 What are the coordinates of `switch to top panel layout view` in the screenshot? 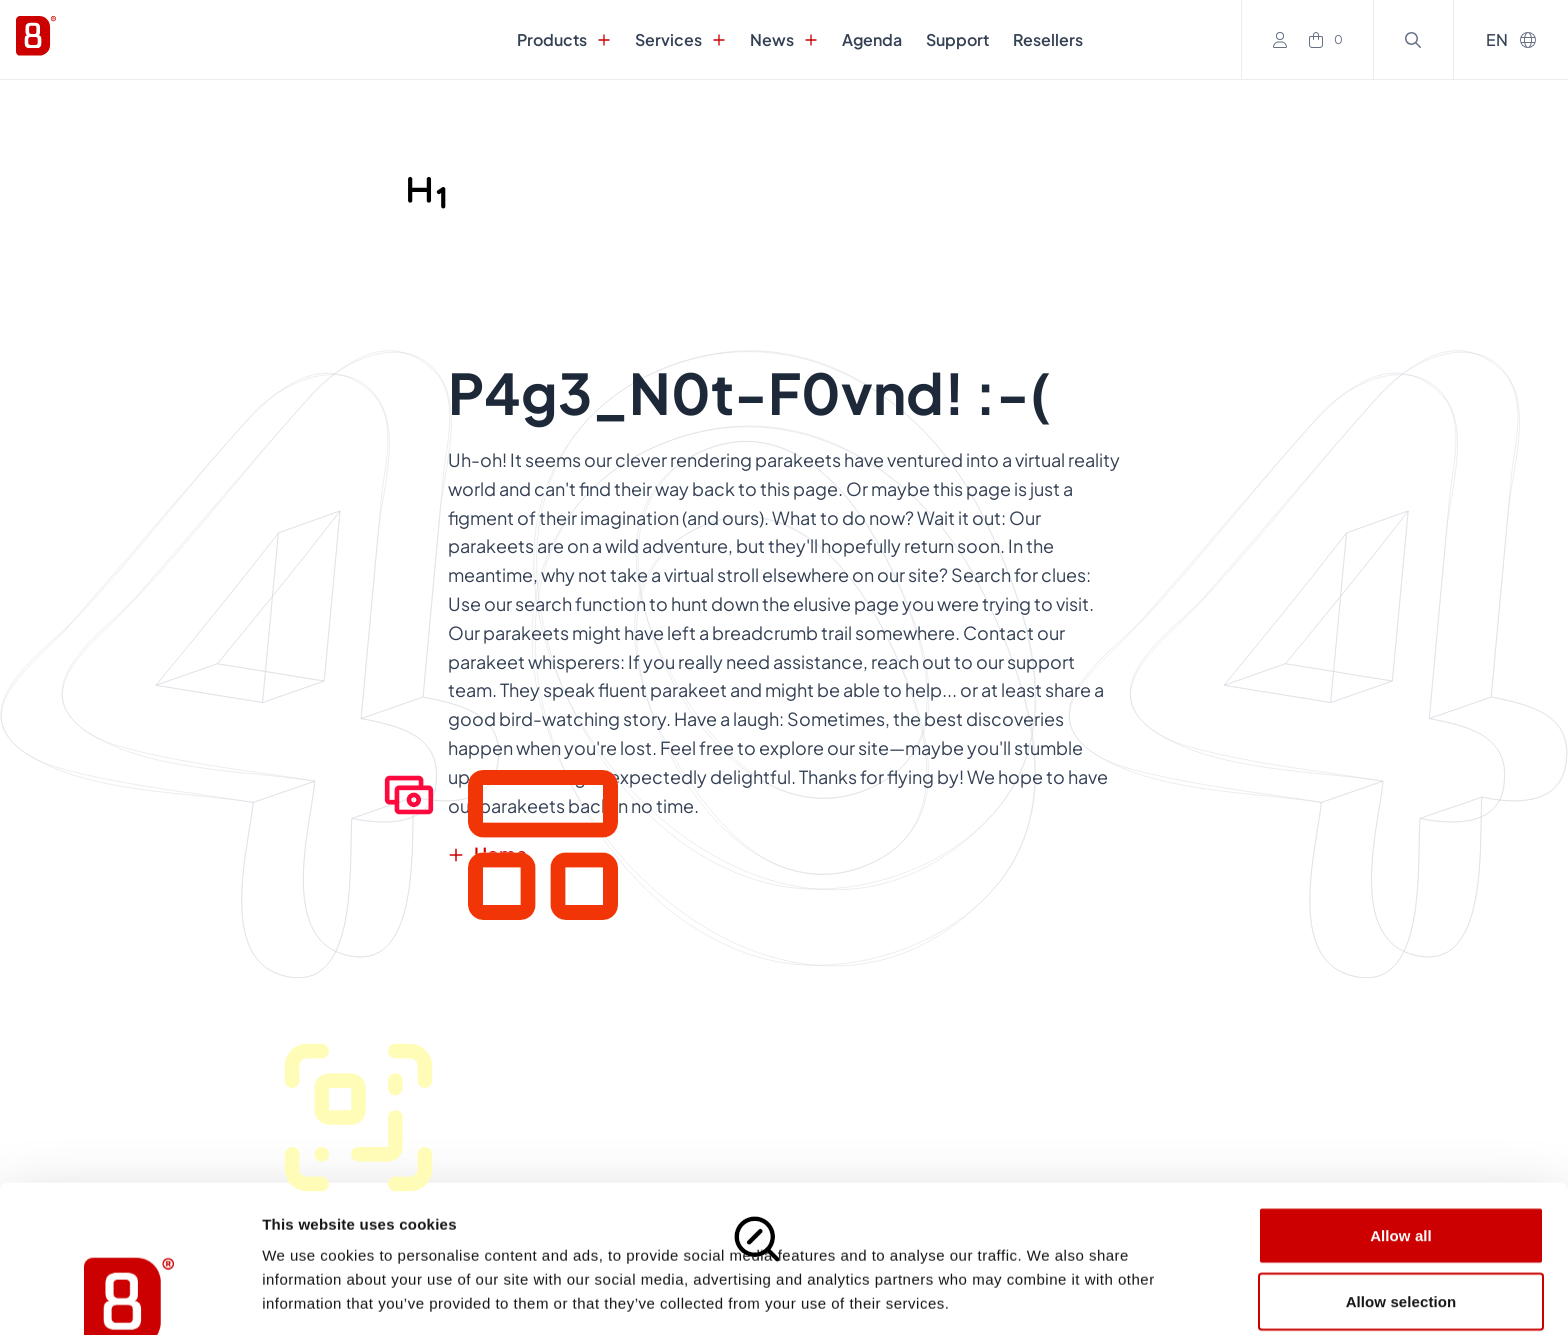 It's located at (543, 845).